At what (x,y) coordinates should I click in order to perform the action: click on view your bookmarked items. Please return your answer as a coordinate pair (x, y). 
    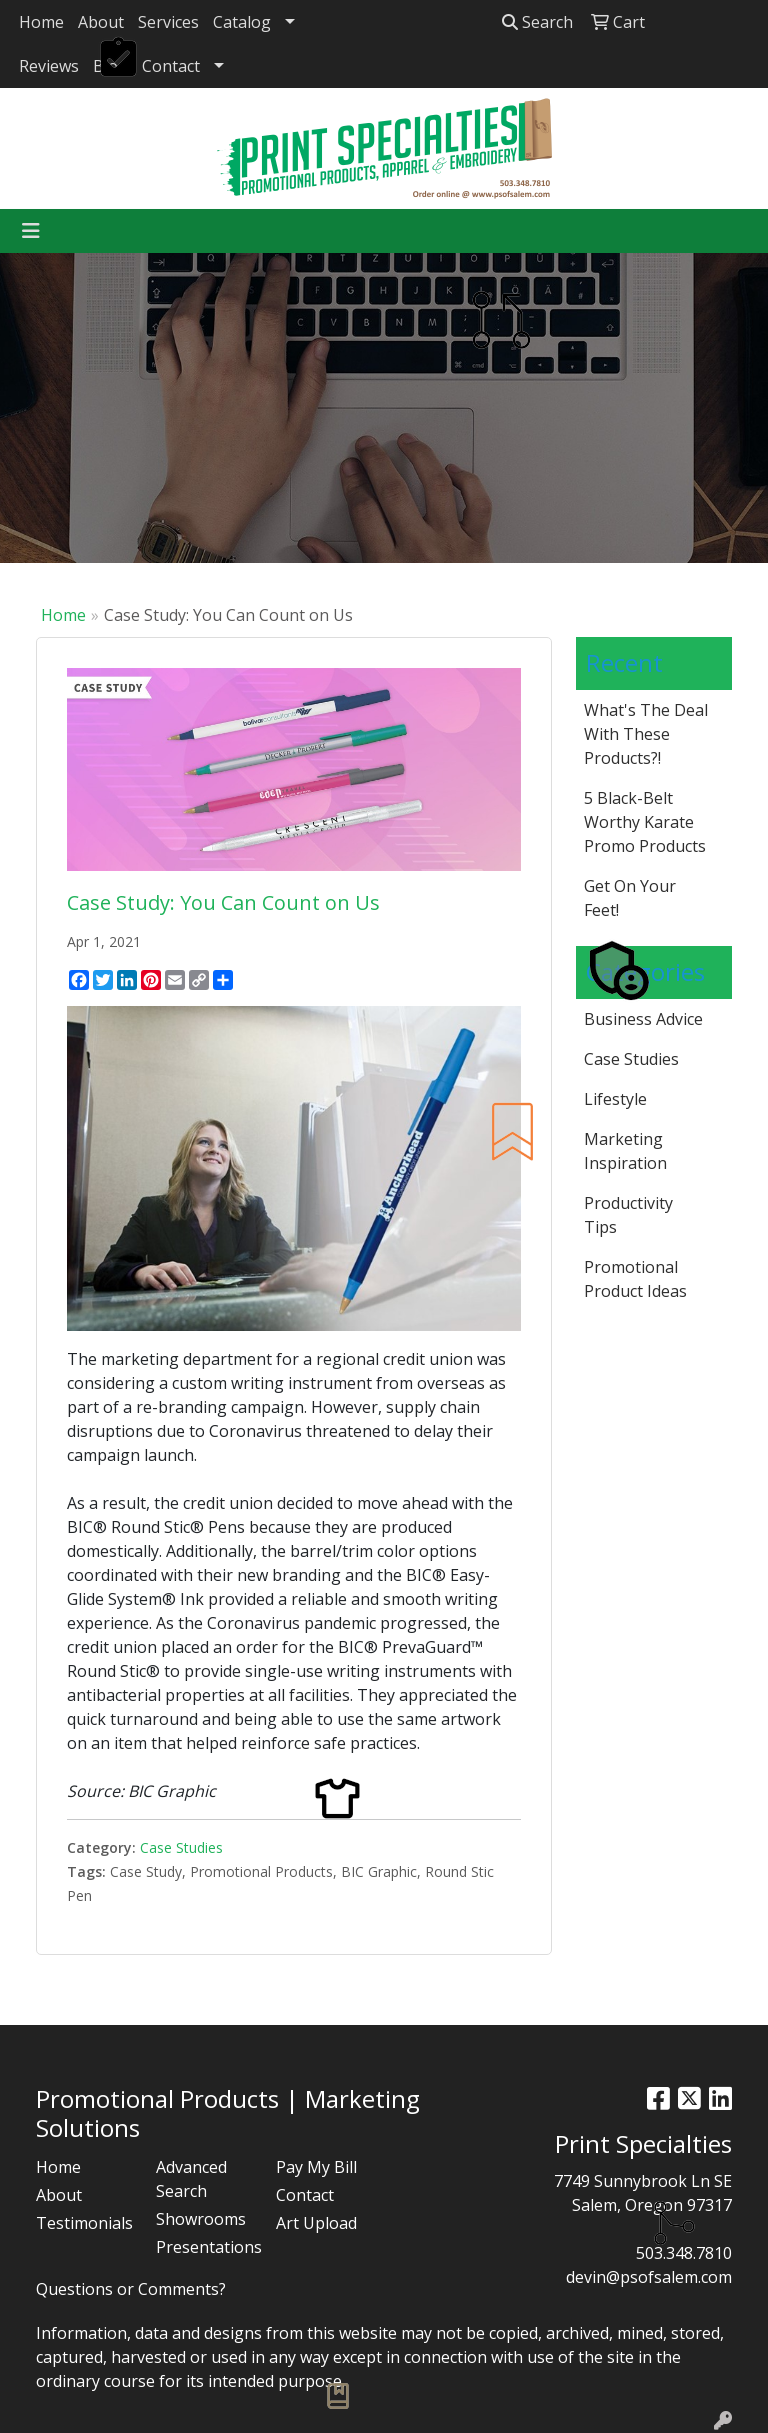
    Looking at the image, I should click on (338, 2396).